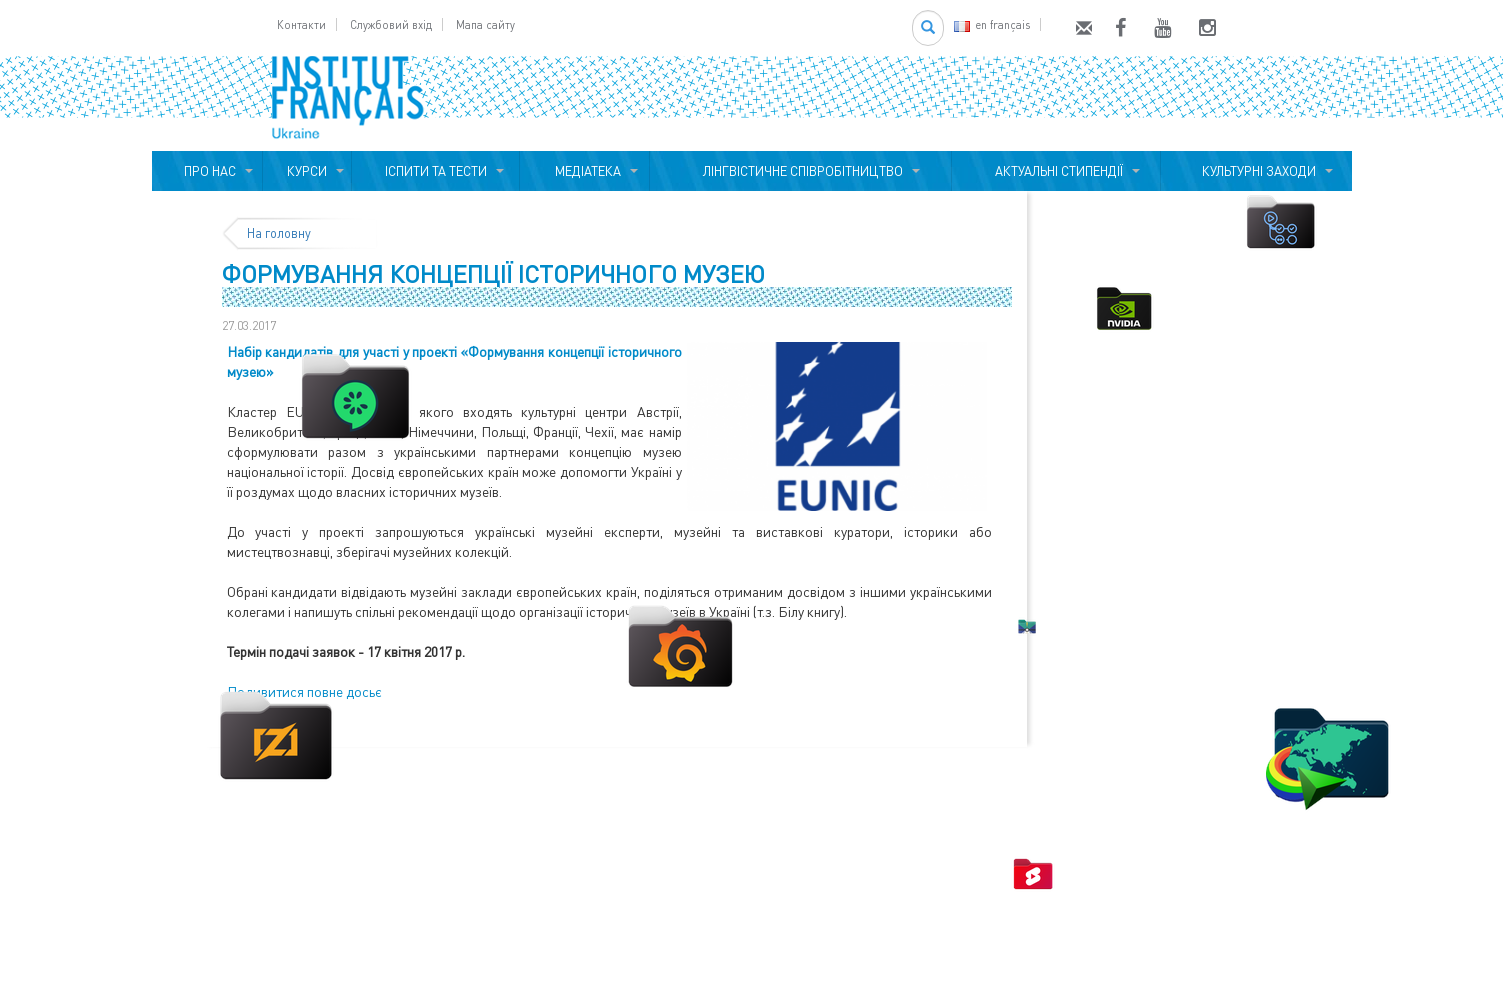  Describe the element at coordinates (1124, 310) in the screenshot. I see `open nvidia application files folder` at that location.